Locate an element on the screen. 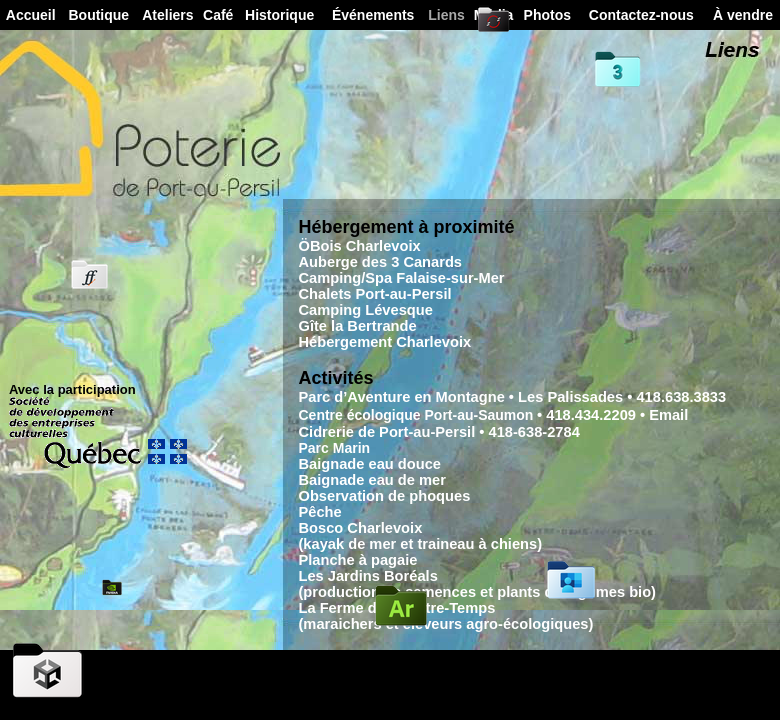 The image size is (780, 720). open fontforge project files folder is located at coordinates (89, 275).